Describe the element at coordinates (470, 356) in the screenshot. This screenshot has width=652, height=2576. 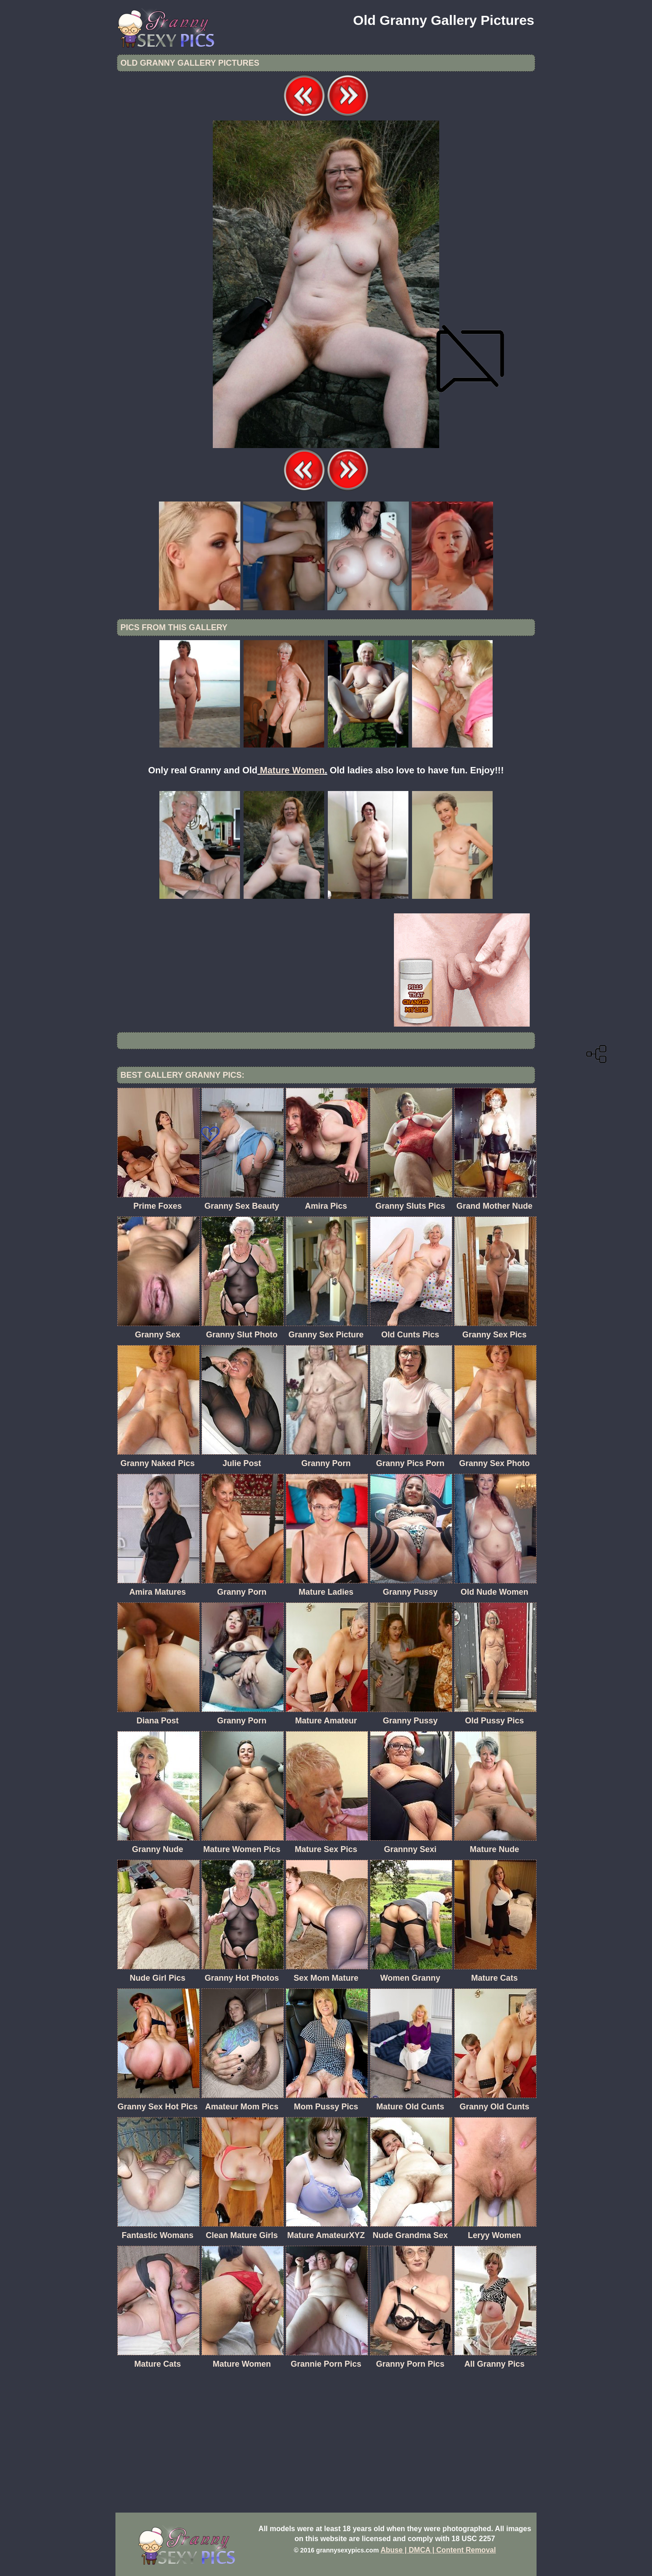
I see `mute or disable chat notifications` at that location.